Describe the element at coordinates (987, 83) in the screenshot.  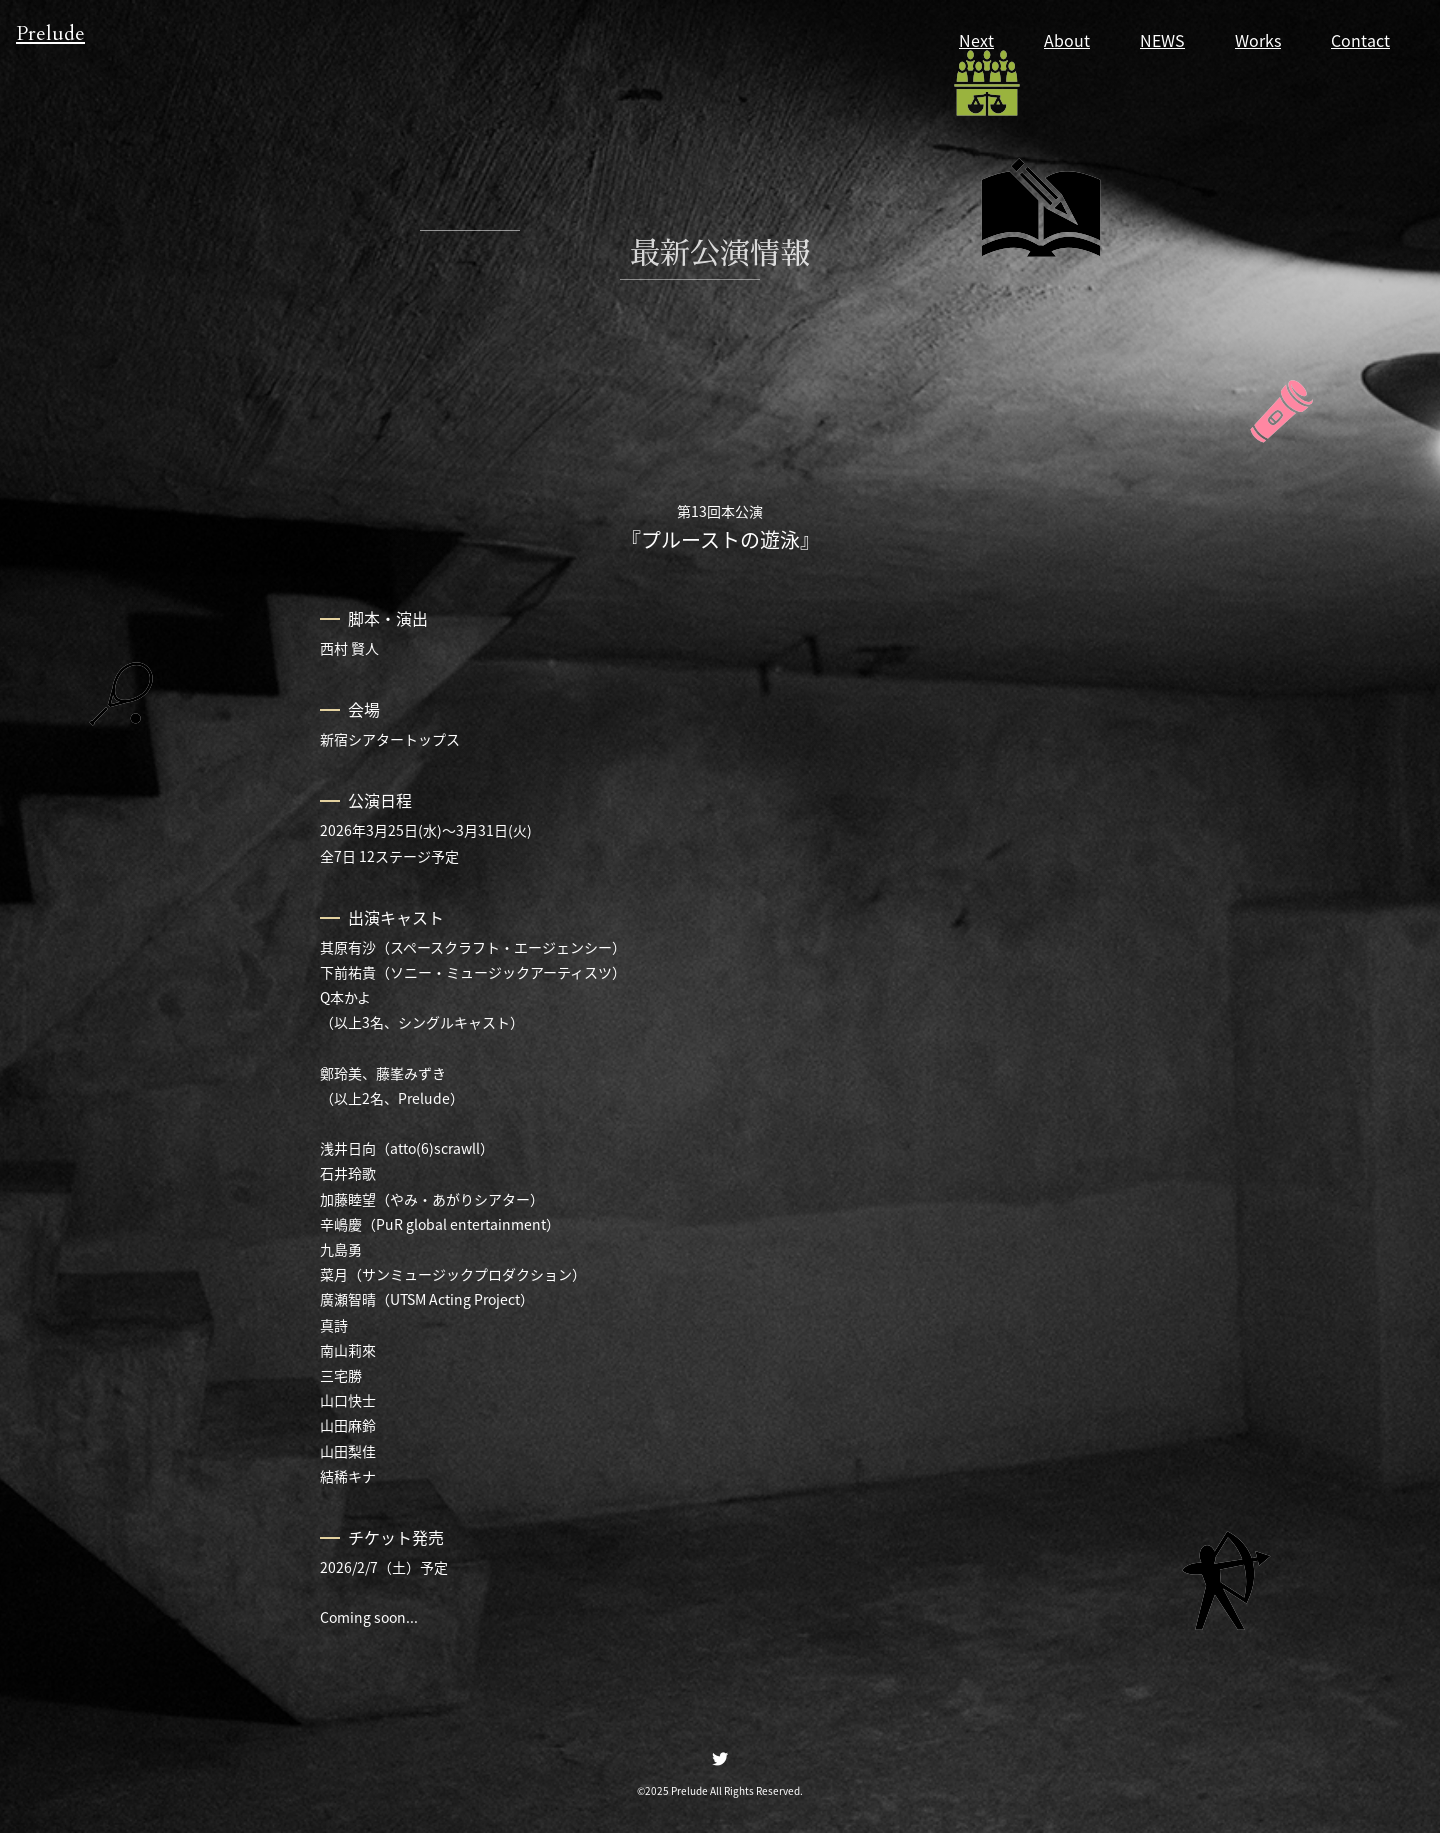
I see `view jury or tribunal panel` at that location.